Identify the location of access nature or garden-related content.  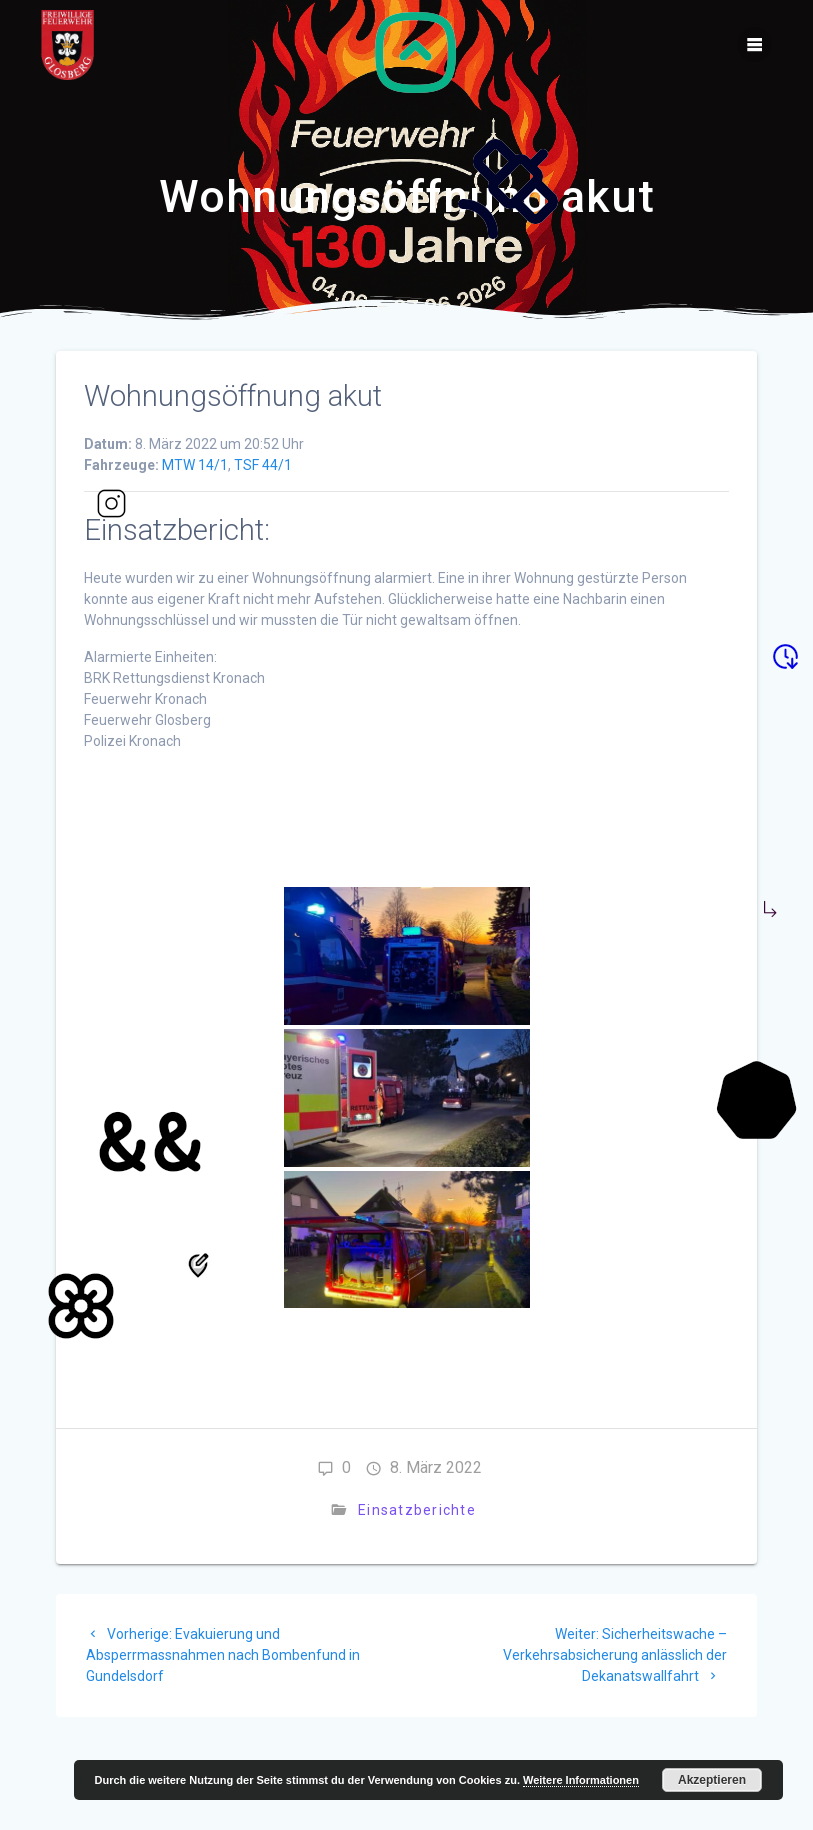
(81, 1306).